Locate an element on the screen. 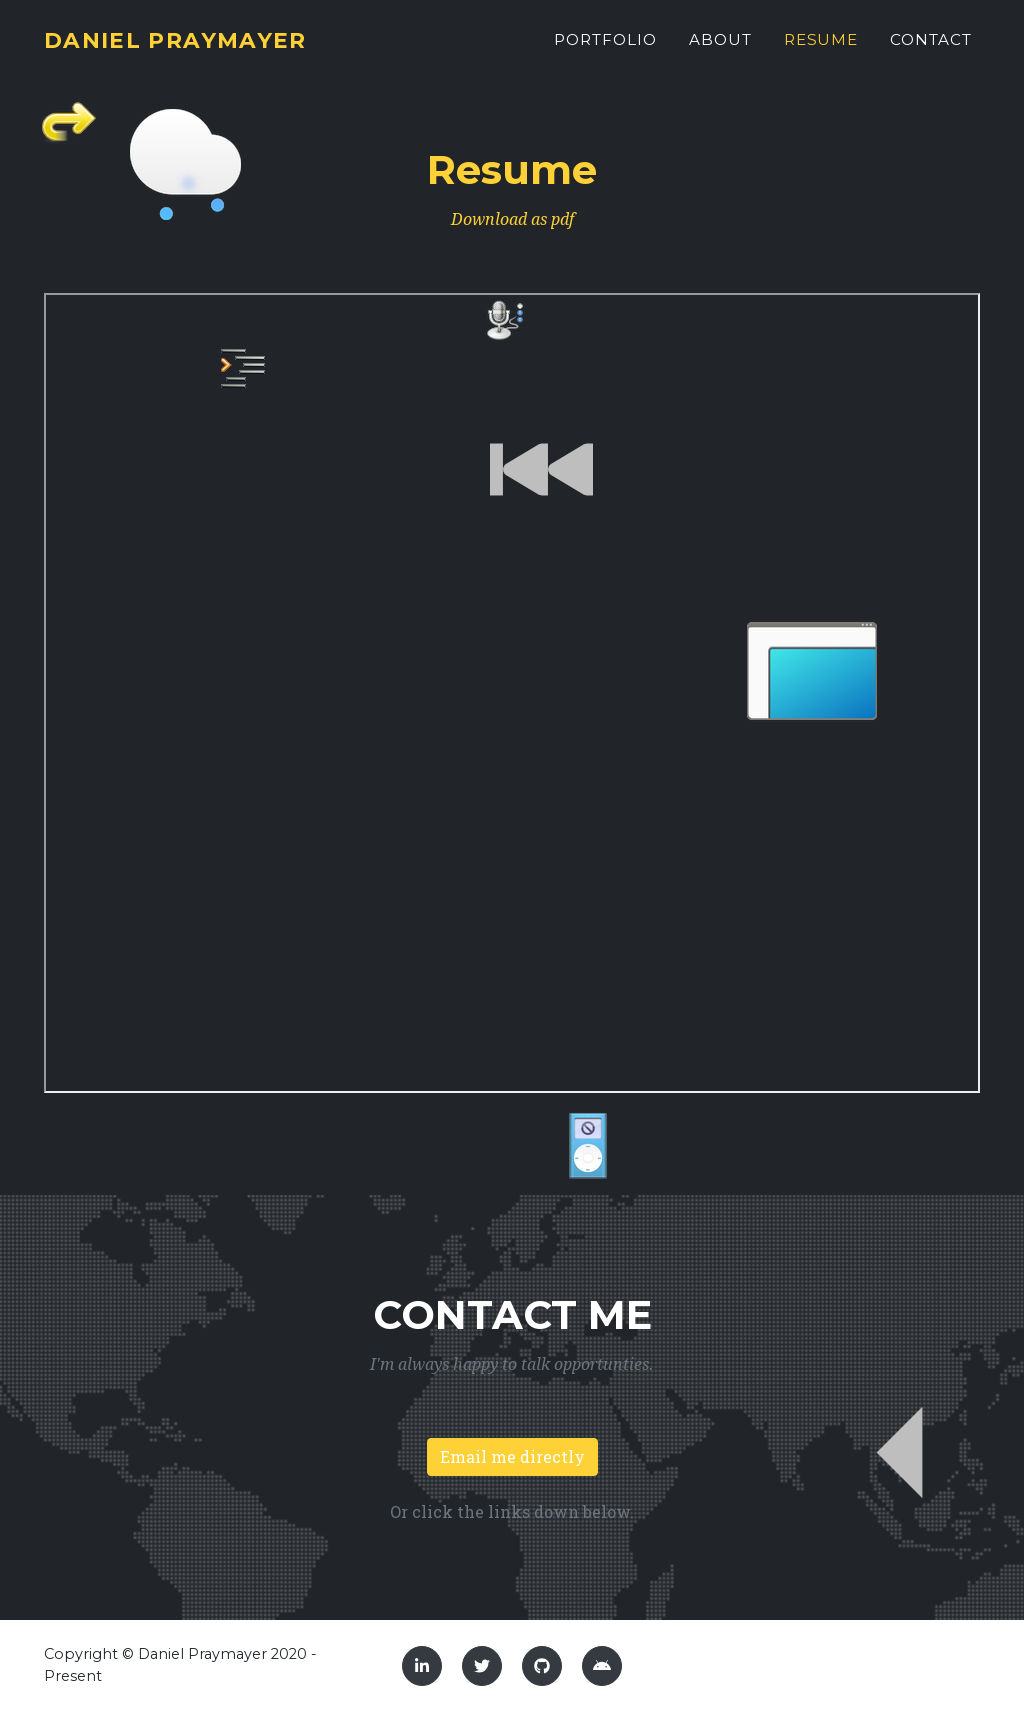 The width and height of the screenshot is (1024, 1712). navigate to the previous item or screen is located at coordinates (903, 1452).